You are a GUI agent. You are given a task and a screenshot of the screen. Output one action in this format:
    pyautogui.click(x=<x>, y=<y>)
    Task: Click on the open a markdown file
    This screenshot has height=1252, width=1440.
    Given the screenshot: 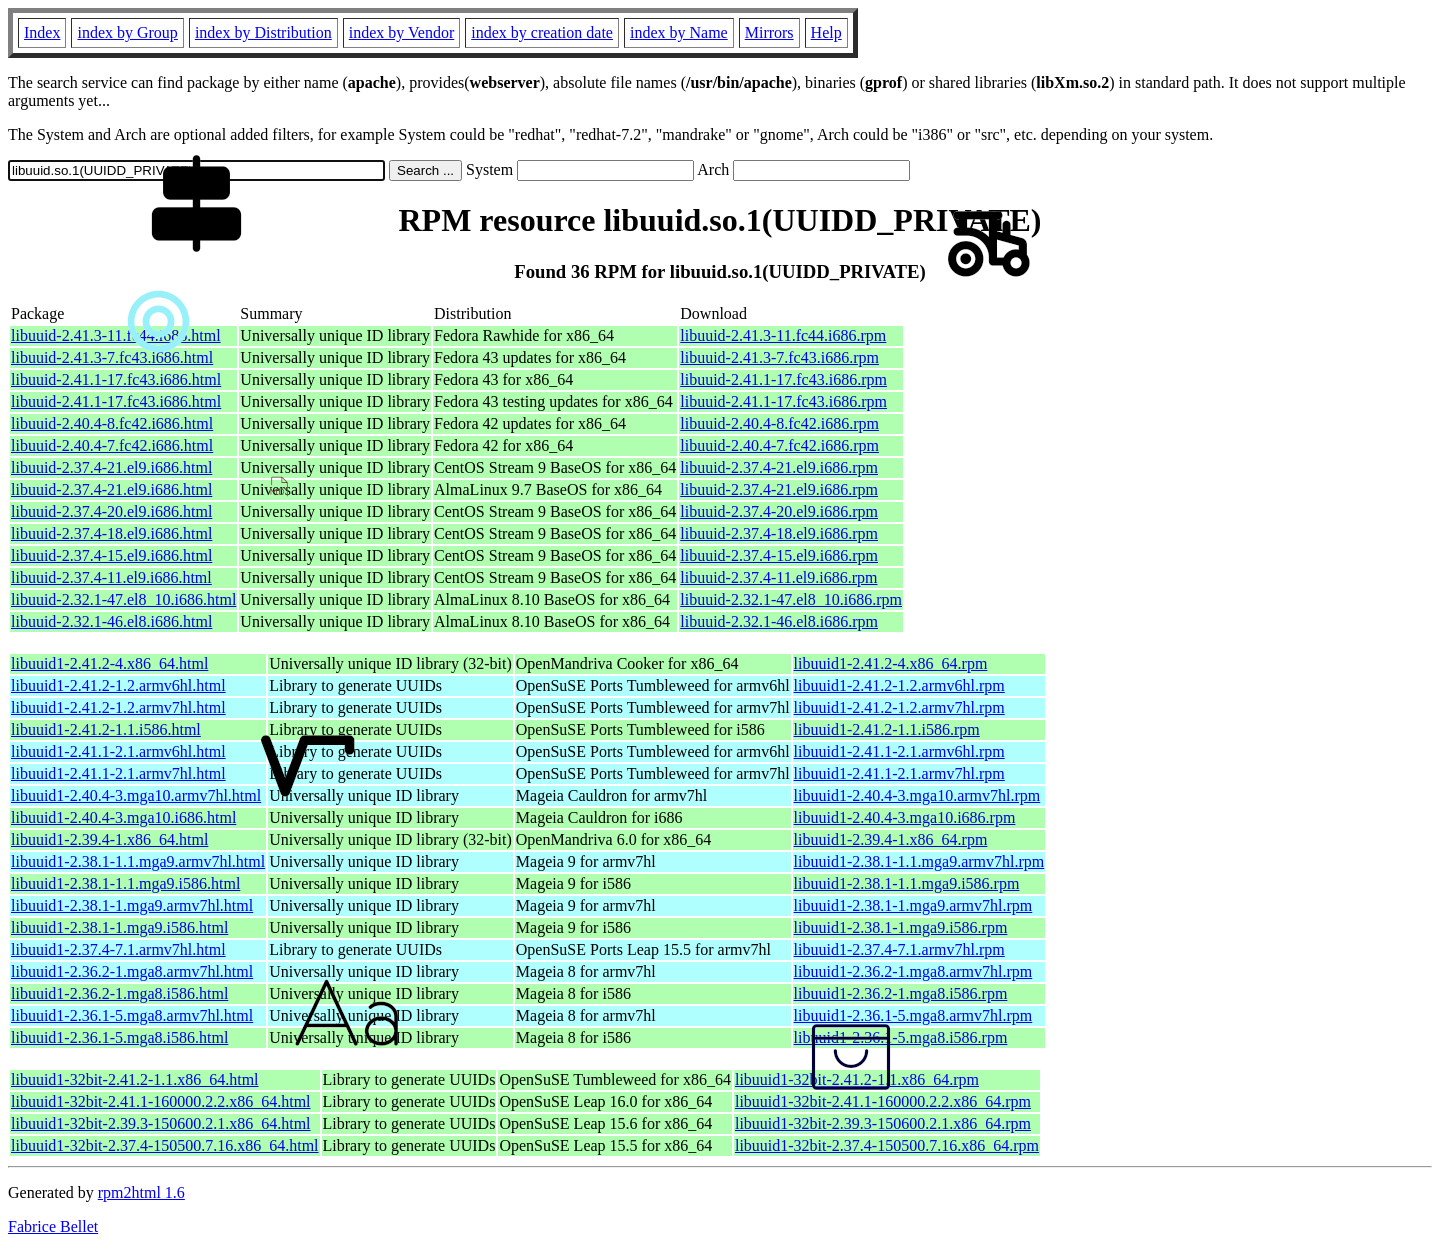 What is the action you would take?
    pyautogui.click(x=279, y=486)
    